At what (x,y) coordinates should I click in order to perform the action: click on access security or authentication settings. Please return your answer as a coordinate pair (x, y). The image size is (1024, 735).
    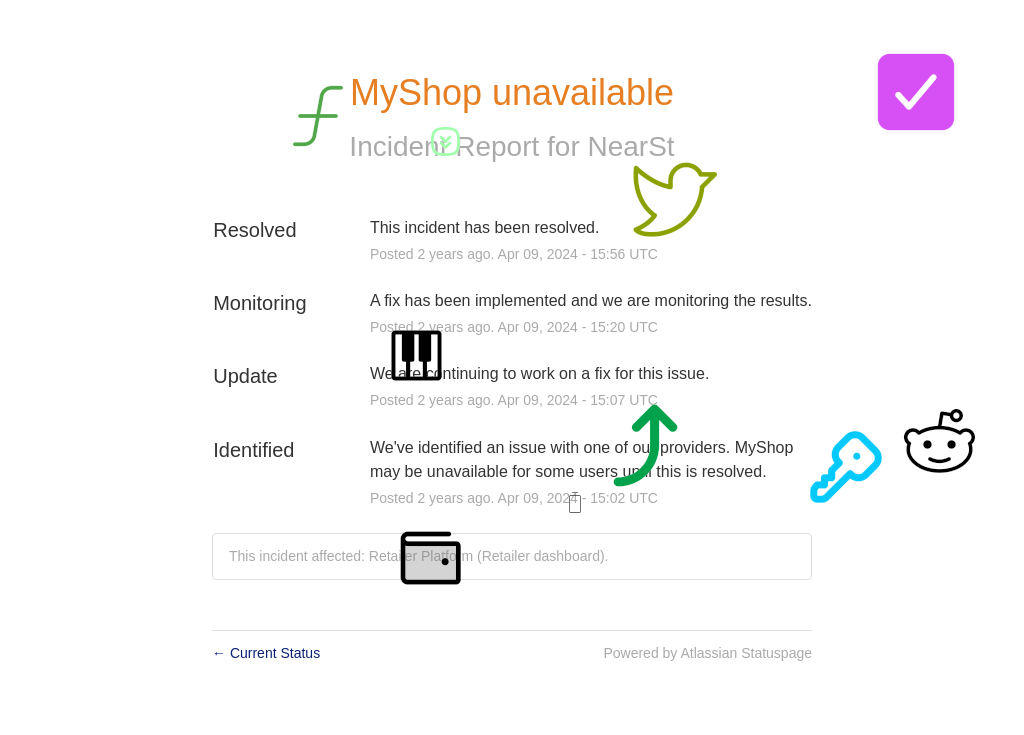
    Looking at the image, I should click on (846, 467).